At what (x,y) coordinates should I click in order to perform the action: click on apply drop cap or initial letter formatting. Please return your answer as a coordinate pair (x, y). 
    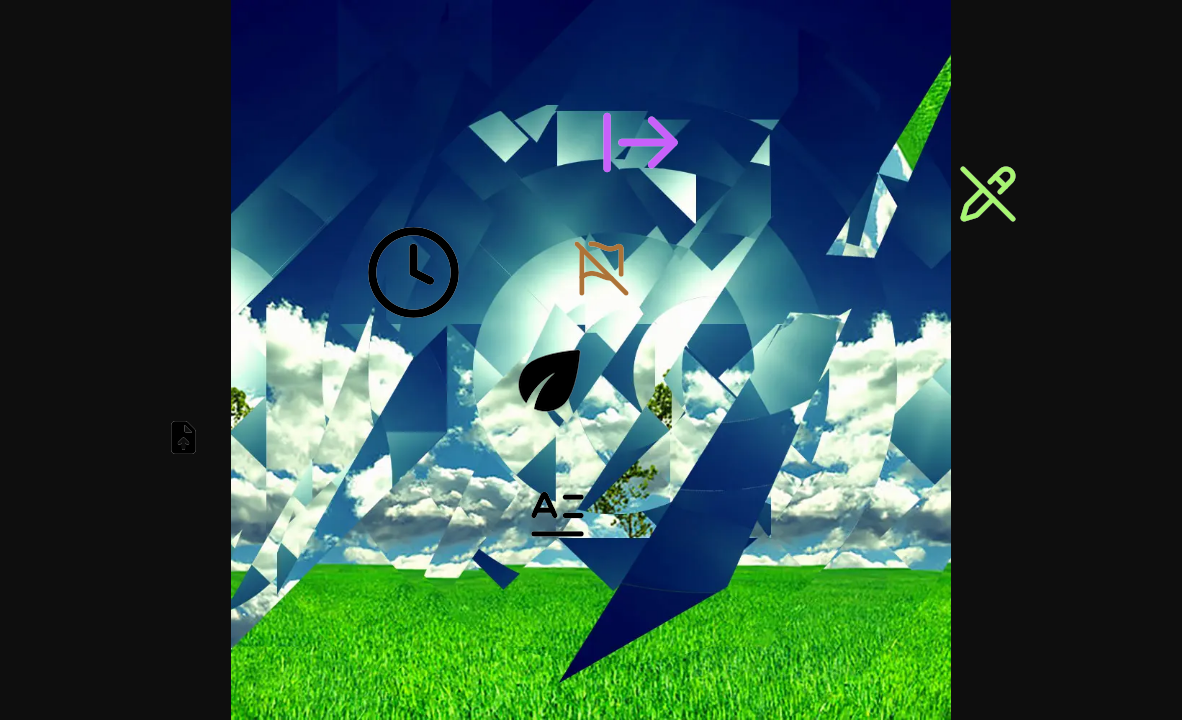
    Looking at the image, I should click on (557, 515).